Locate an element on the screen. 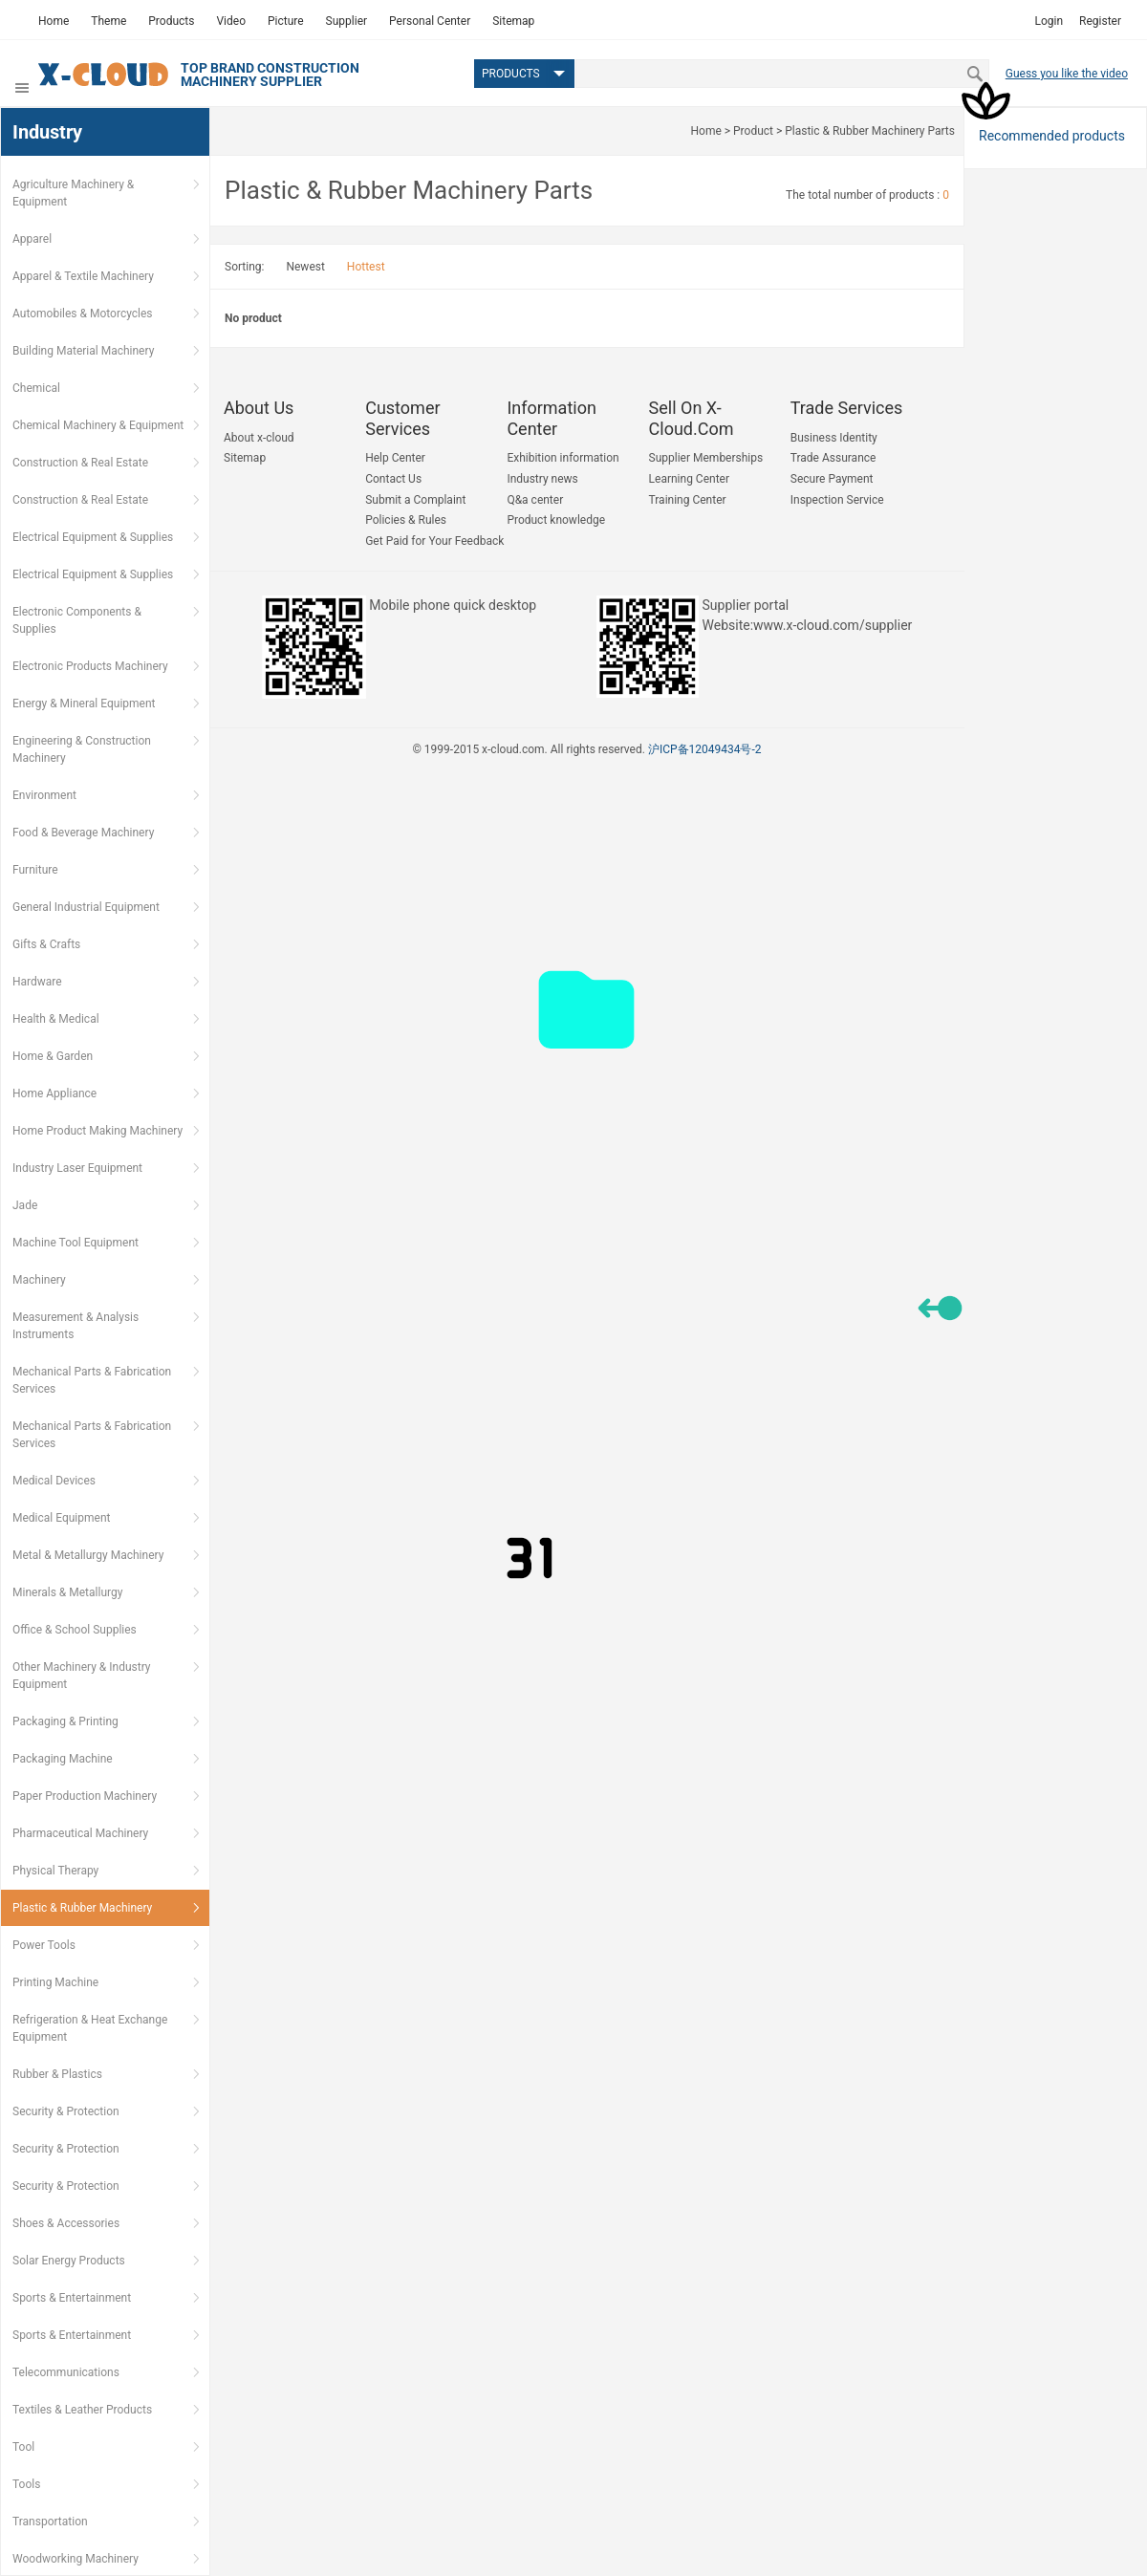  access your files and documents is located at coordinates (586, 1012).